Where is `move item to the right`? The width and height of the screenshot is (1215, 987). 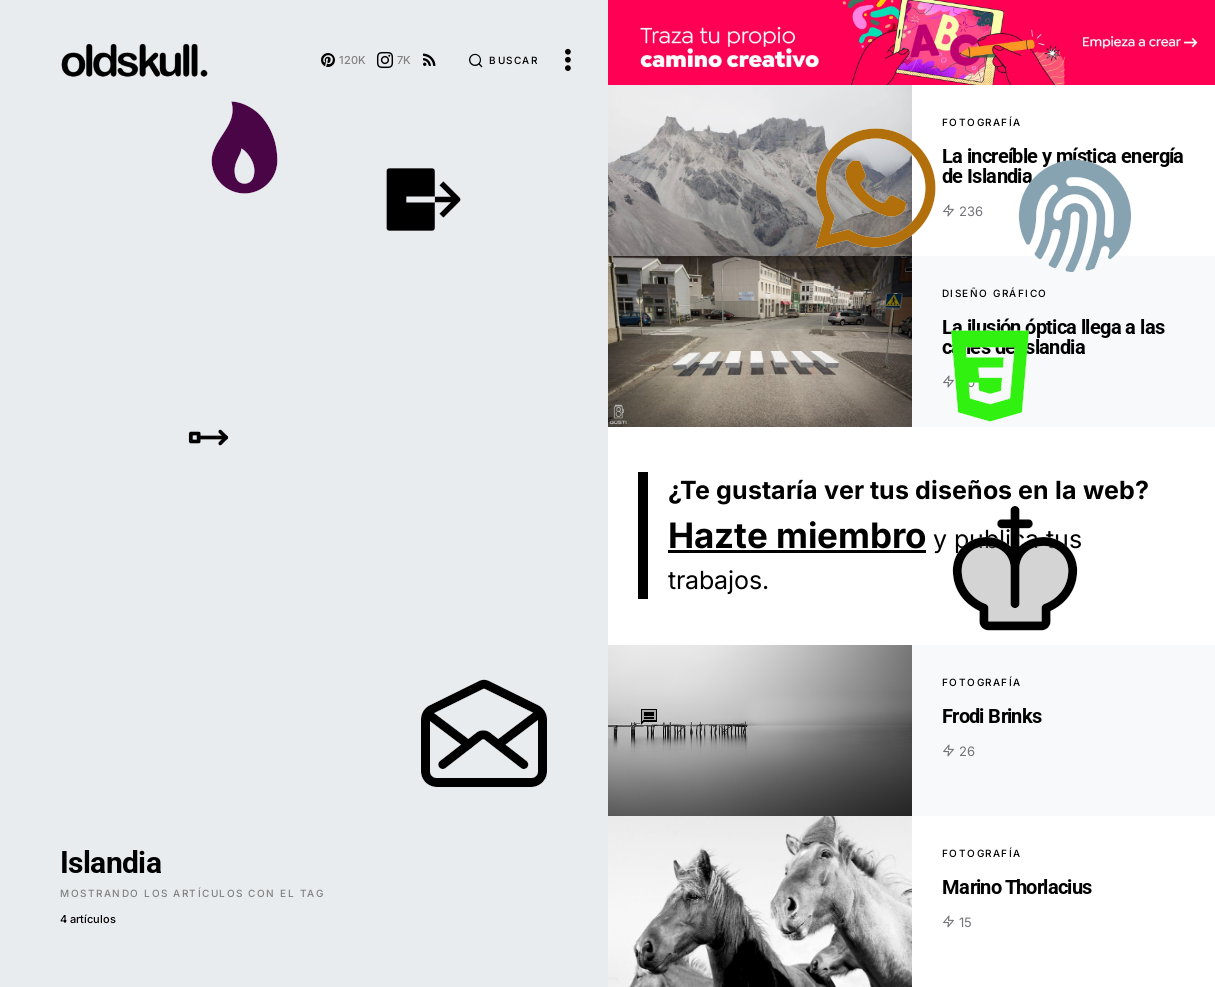 move item to the right is located at coordinates (208, 437).